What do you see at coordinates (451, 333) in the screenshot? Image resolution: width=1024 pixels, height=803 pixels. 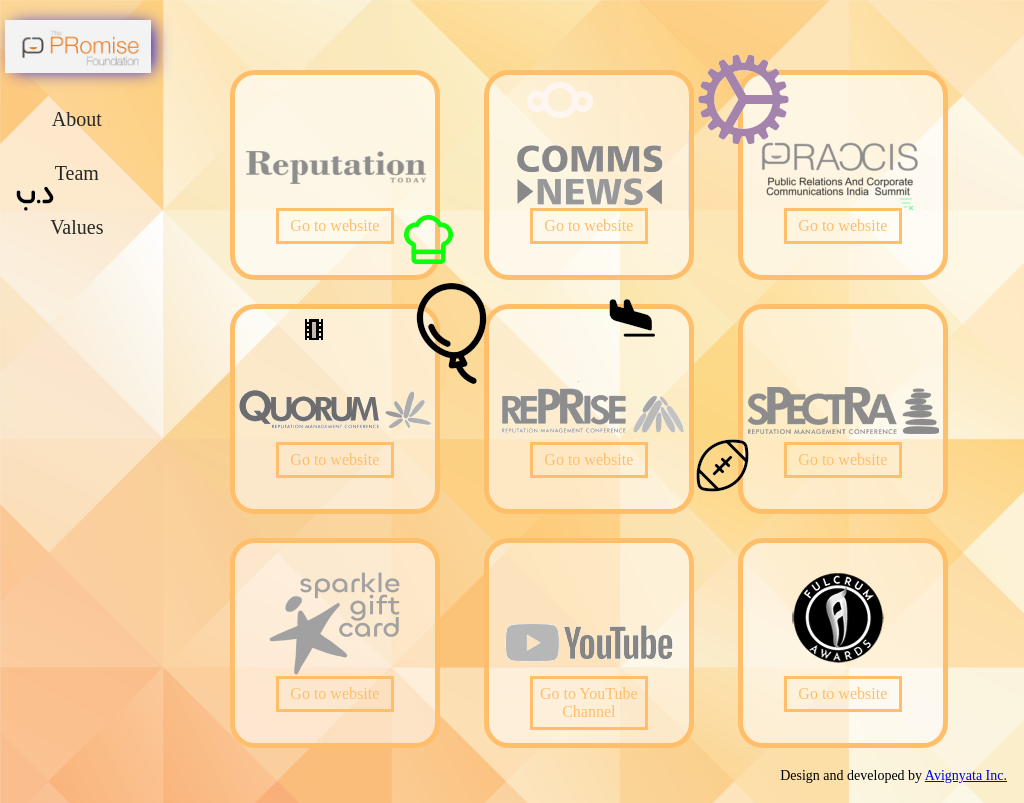 I see `indicates a celebration or special event` at bounding box center [451, 333].